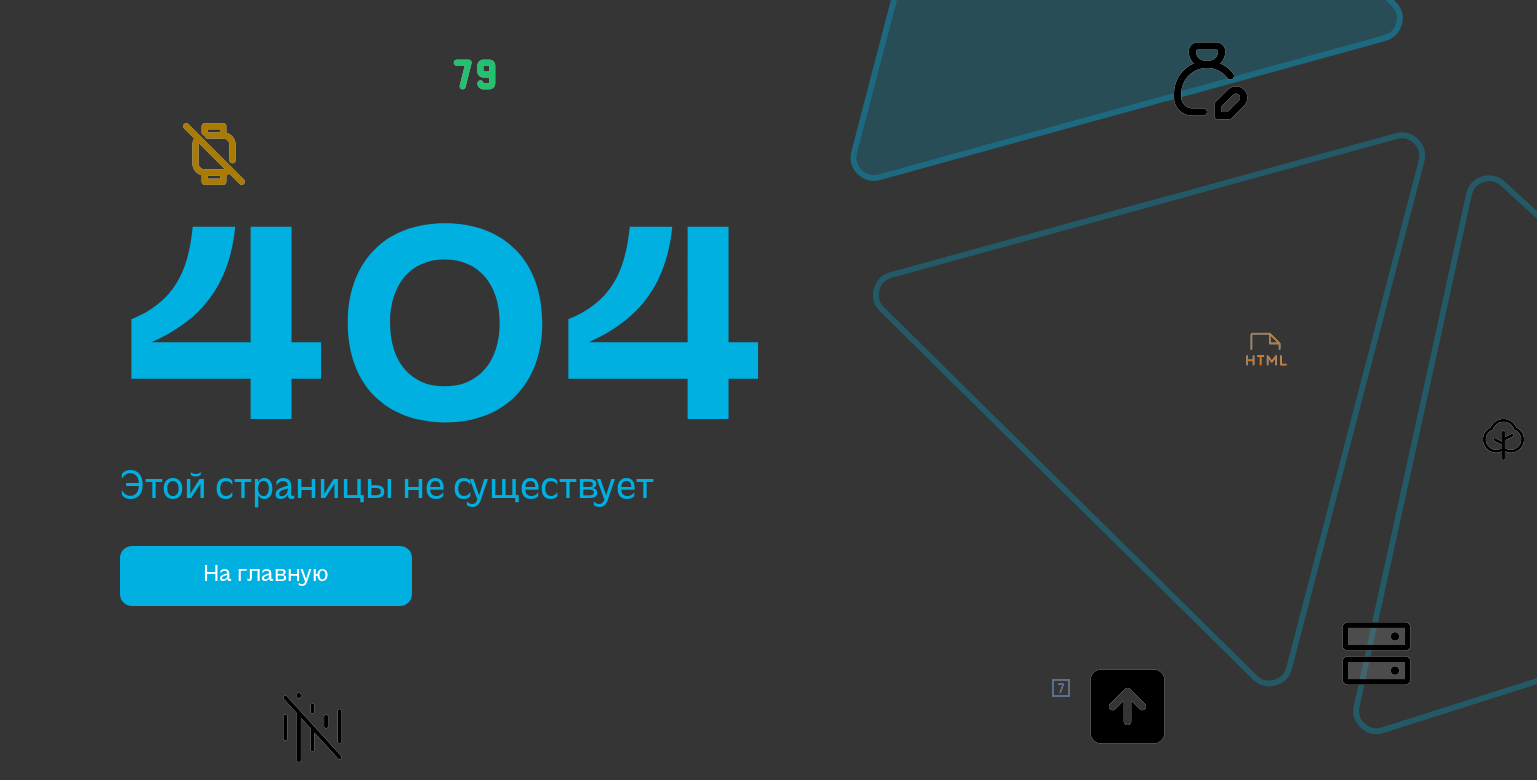 Image resolution: width=1537 pixels, height=780 pixels. Describe the element at coordinates (214, 154) in the screenshot. I see `smartwatch disconnected or unavailable` at that location.